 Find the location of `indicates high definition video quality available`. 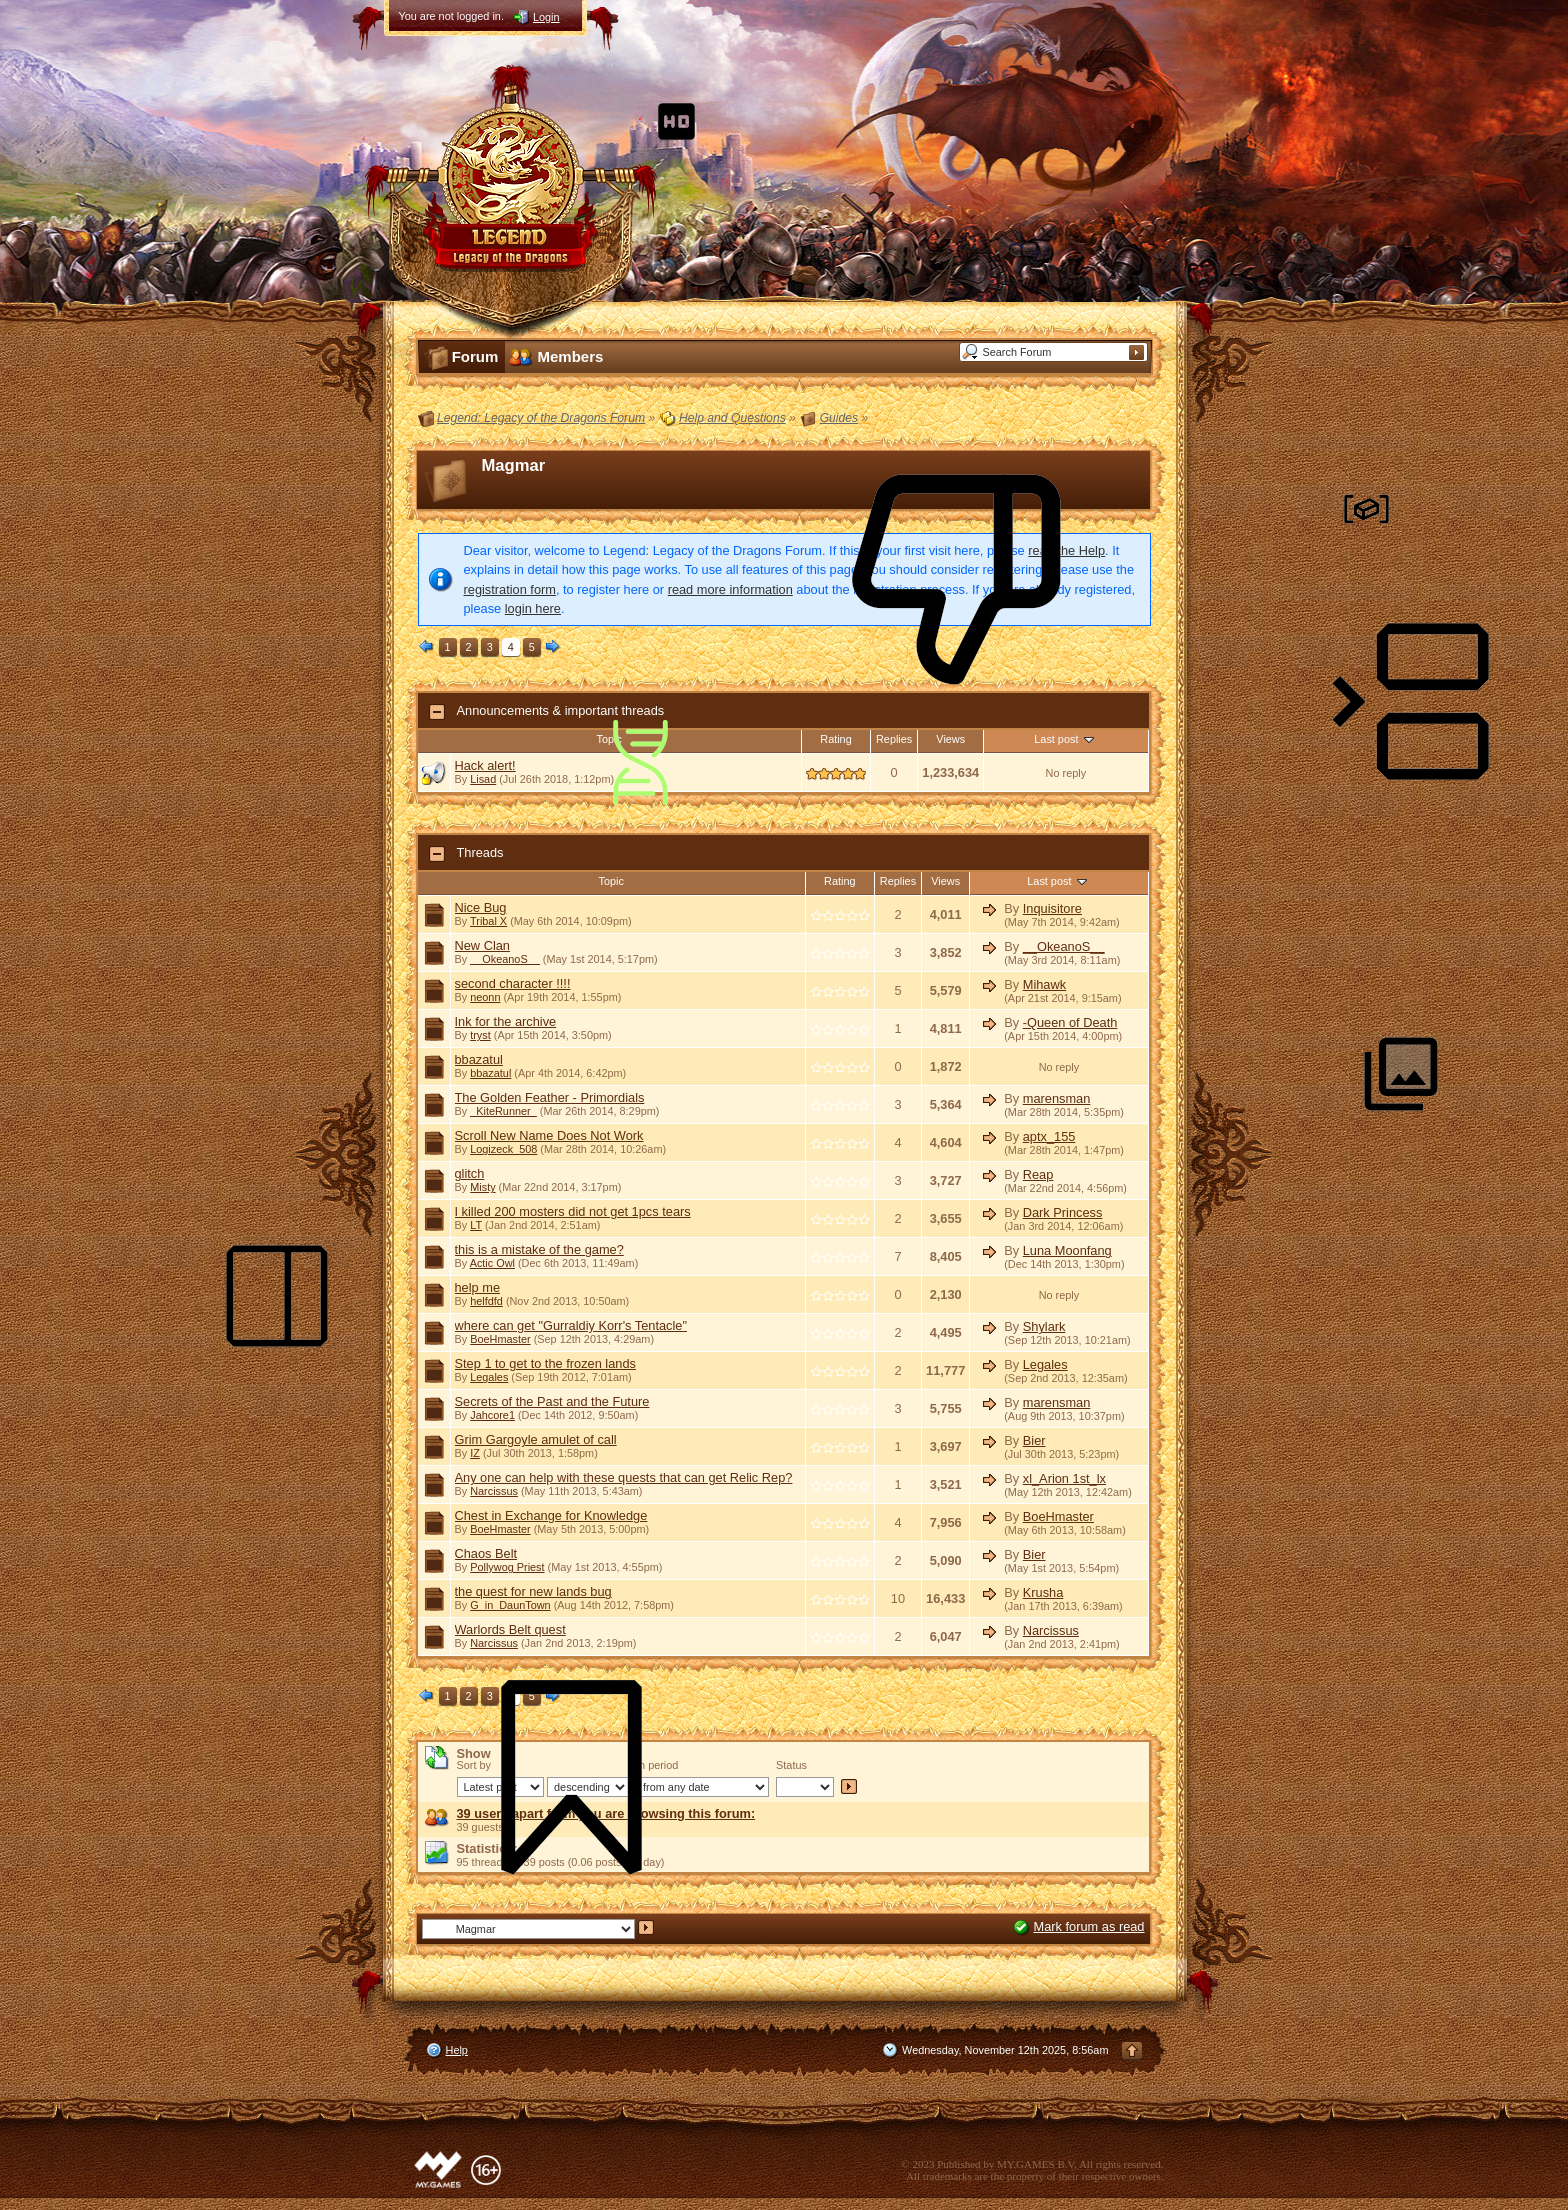

indicates high definition video quality available is located at coordinates (676, 121).